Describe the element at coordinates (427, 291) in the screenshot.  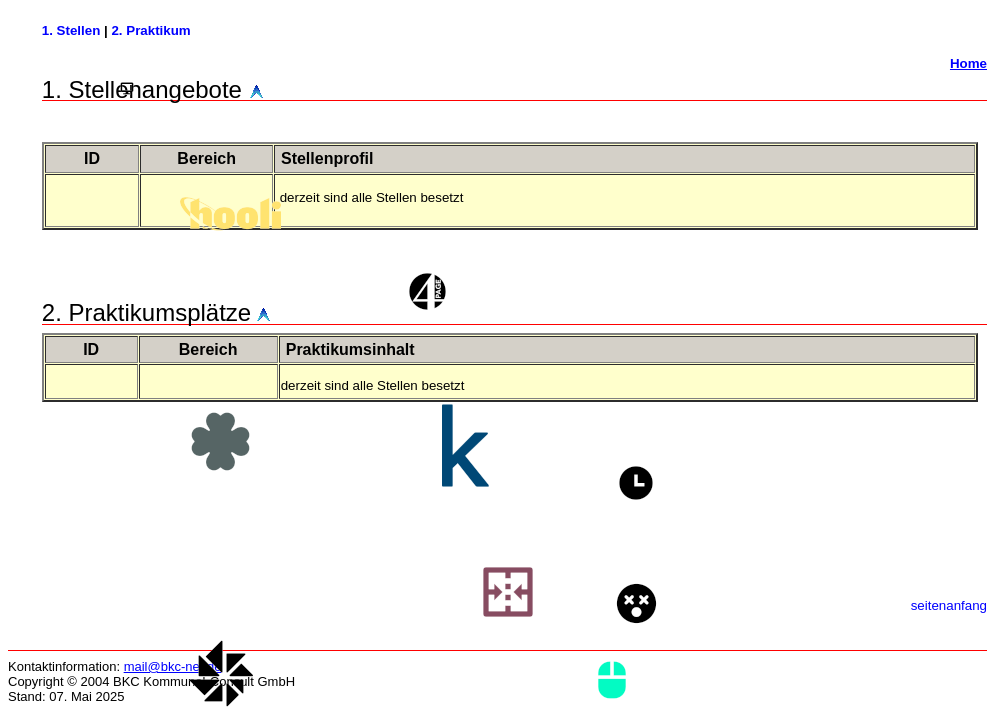
I see `page4 brand logo` at that location.